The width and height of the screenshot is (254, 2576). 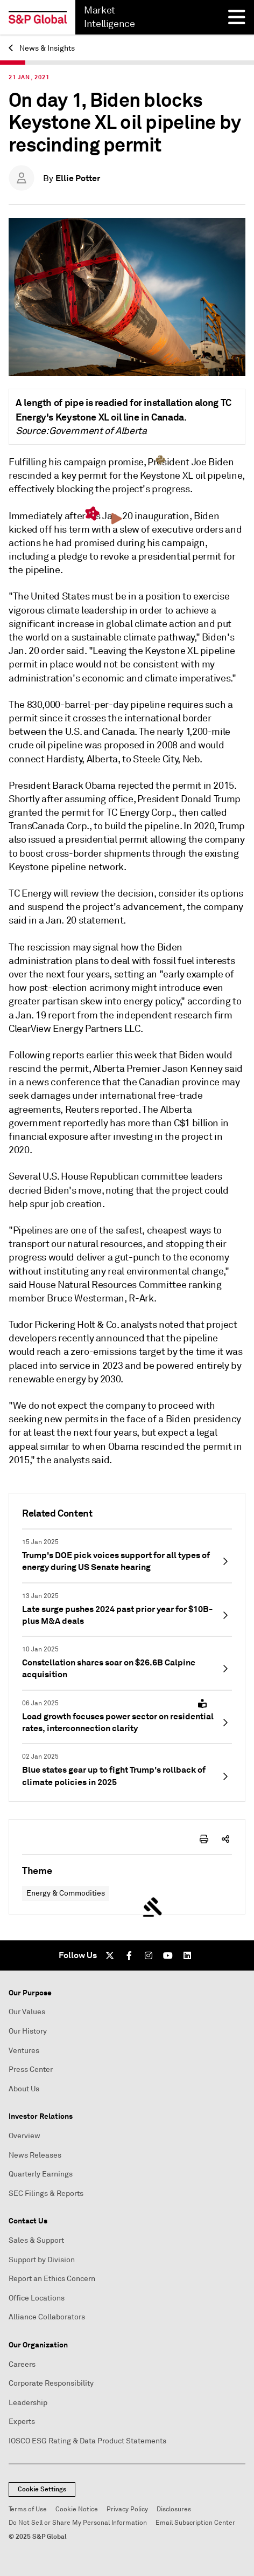 I want to click on play media or video content, so click(x=116, y=519).